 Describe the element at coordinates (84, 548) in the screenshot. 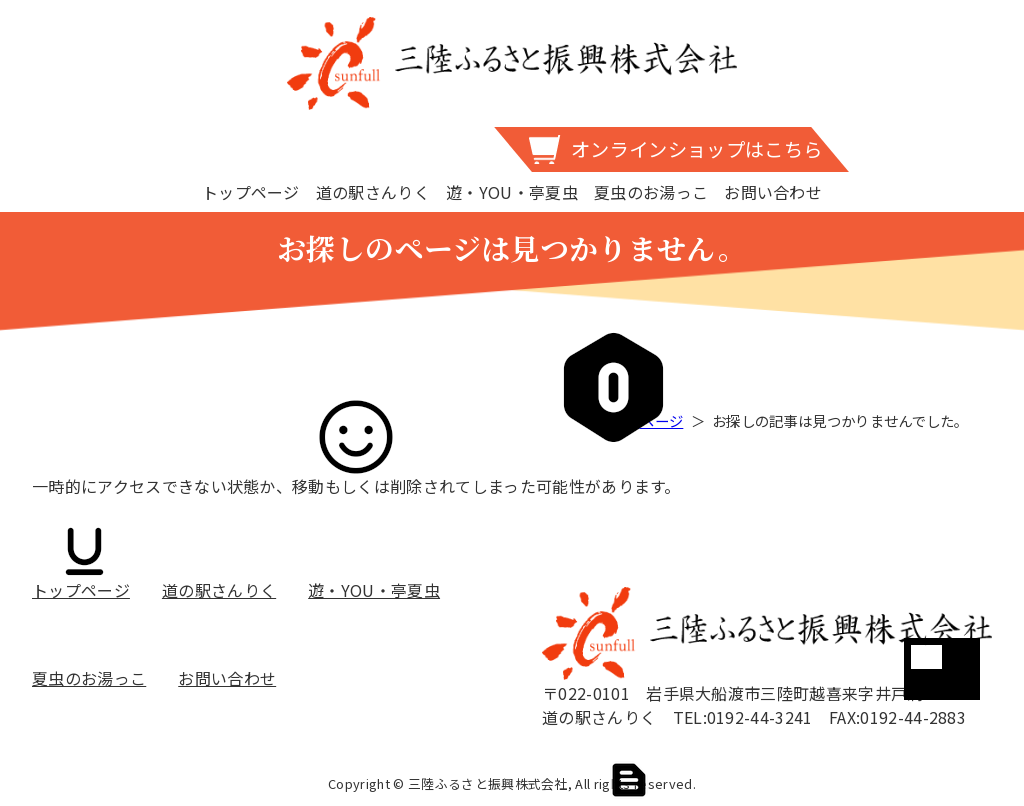

I see `apply underline formatting to selected text` at that location.